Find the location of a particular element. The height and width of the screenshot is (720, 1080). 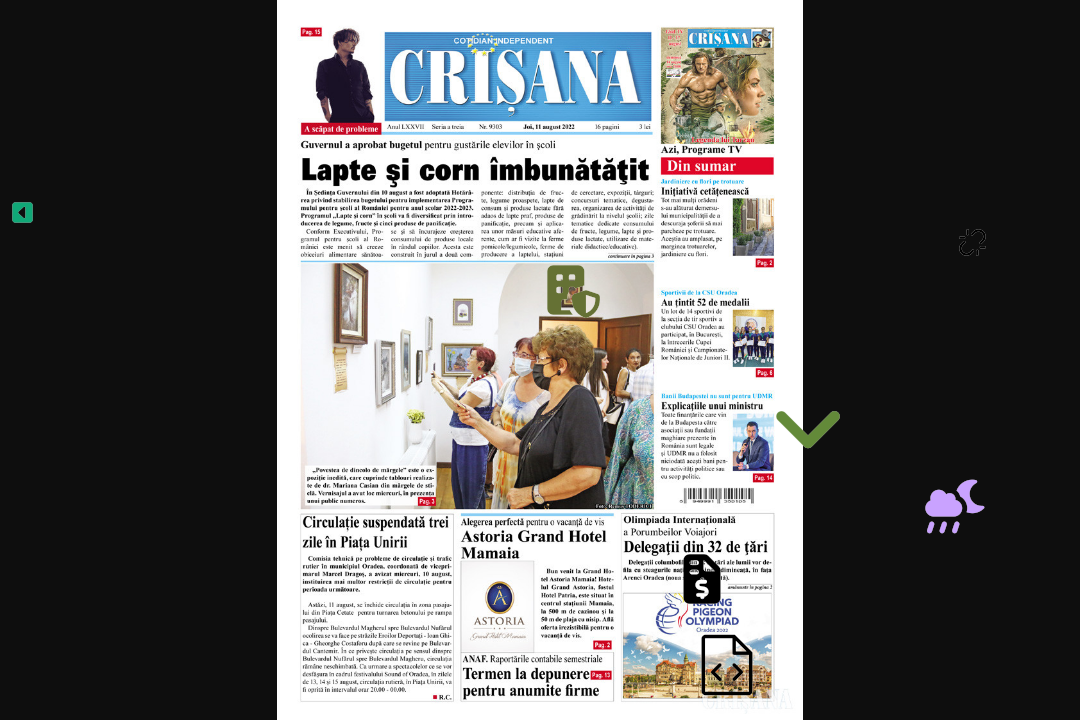

view invoice or billing document is located at coordinates (702, 579).